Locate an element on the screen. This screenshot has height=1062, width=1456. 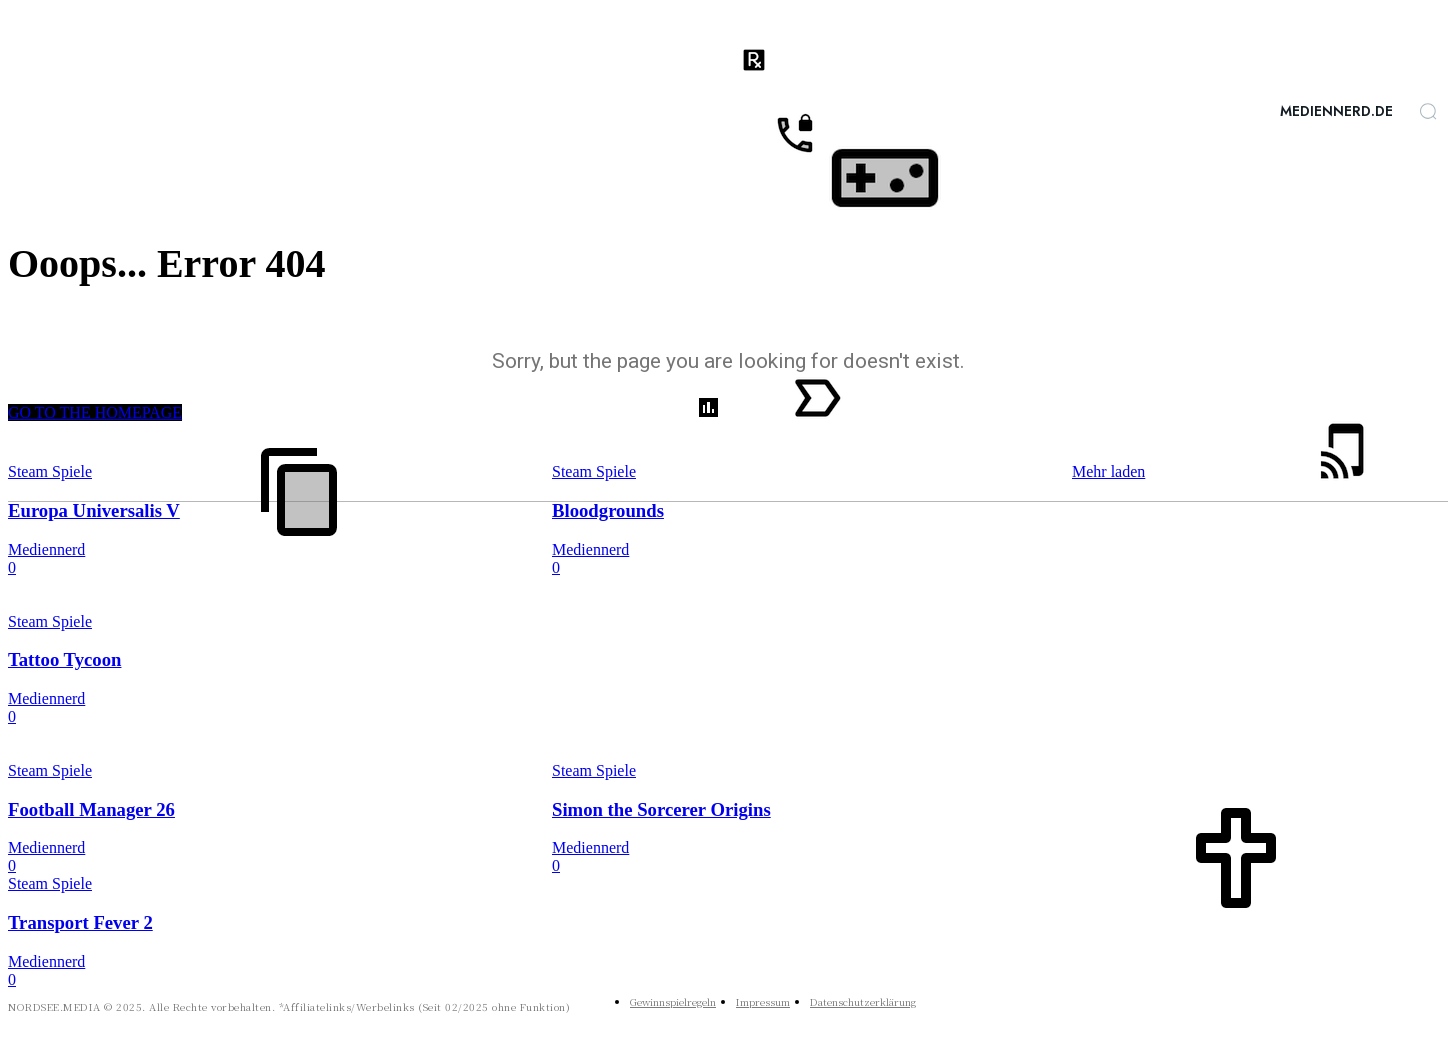
view prescription details is located at coordinates (754, 60).